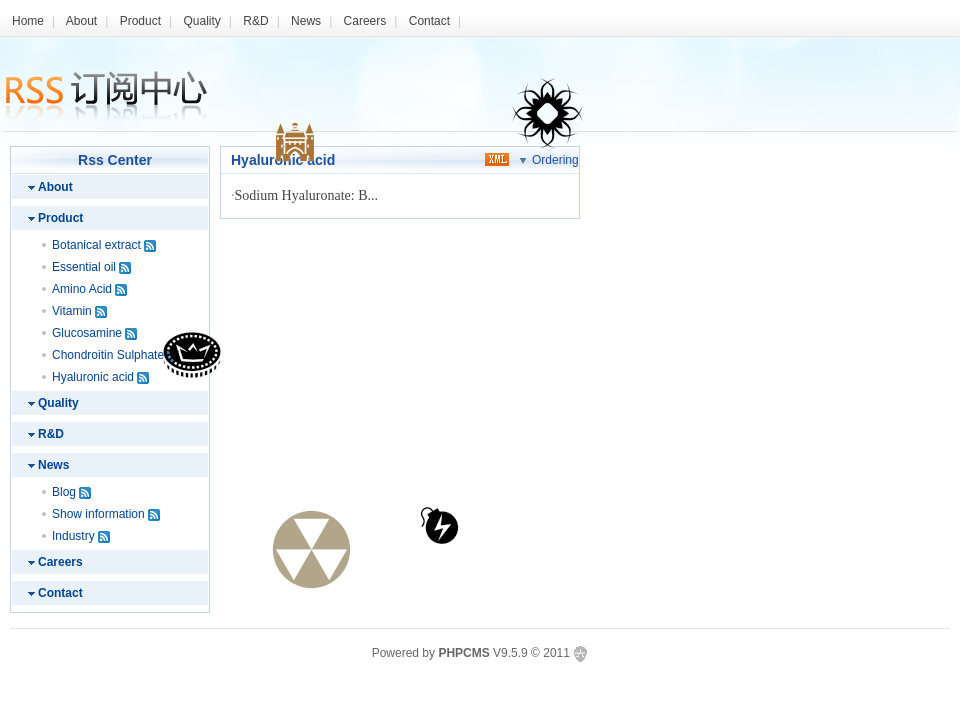  What do you see at coordinates (547, 113) in the screenshot?
I see `decorative design element or divider` at bounding box center [547, 113].